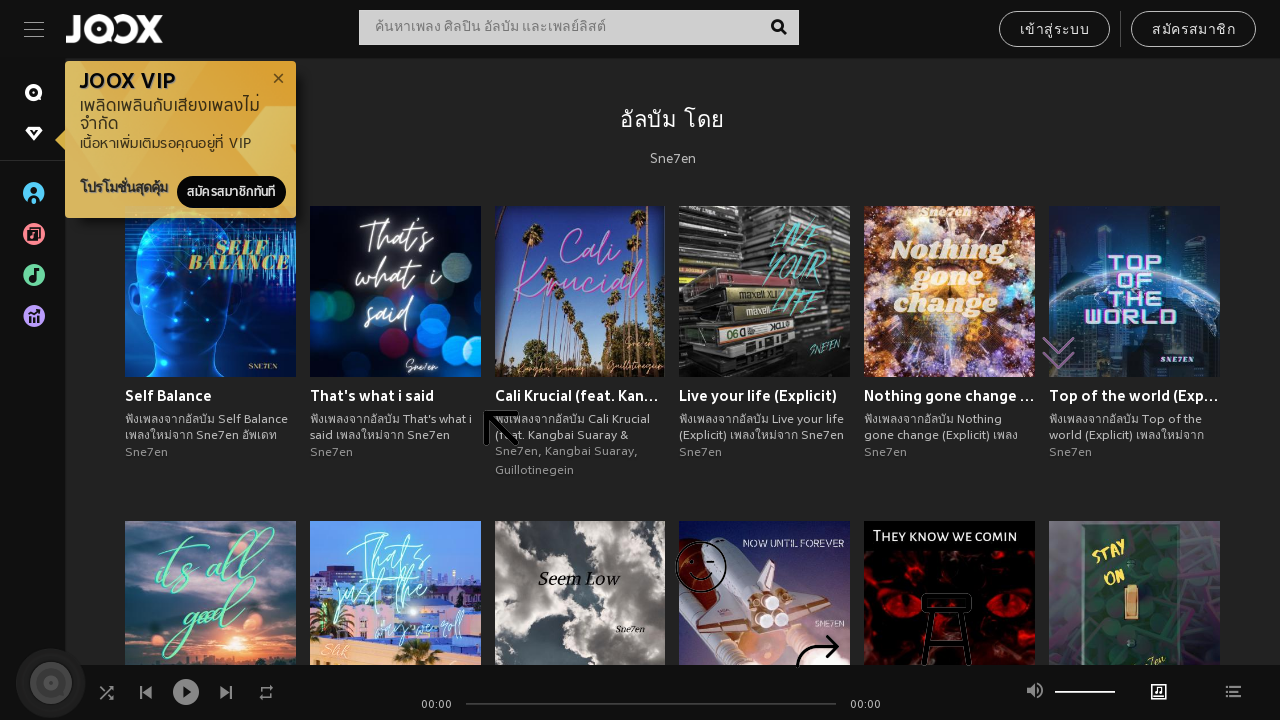  What do you see at coordinates (701, 567) in the screenshot?
I see `insert a winking emoji or emoticon` at bounding box center [701, 567].